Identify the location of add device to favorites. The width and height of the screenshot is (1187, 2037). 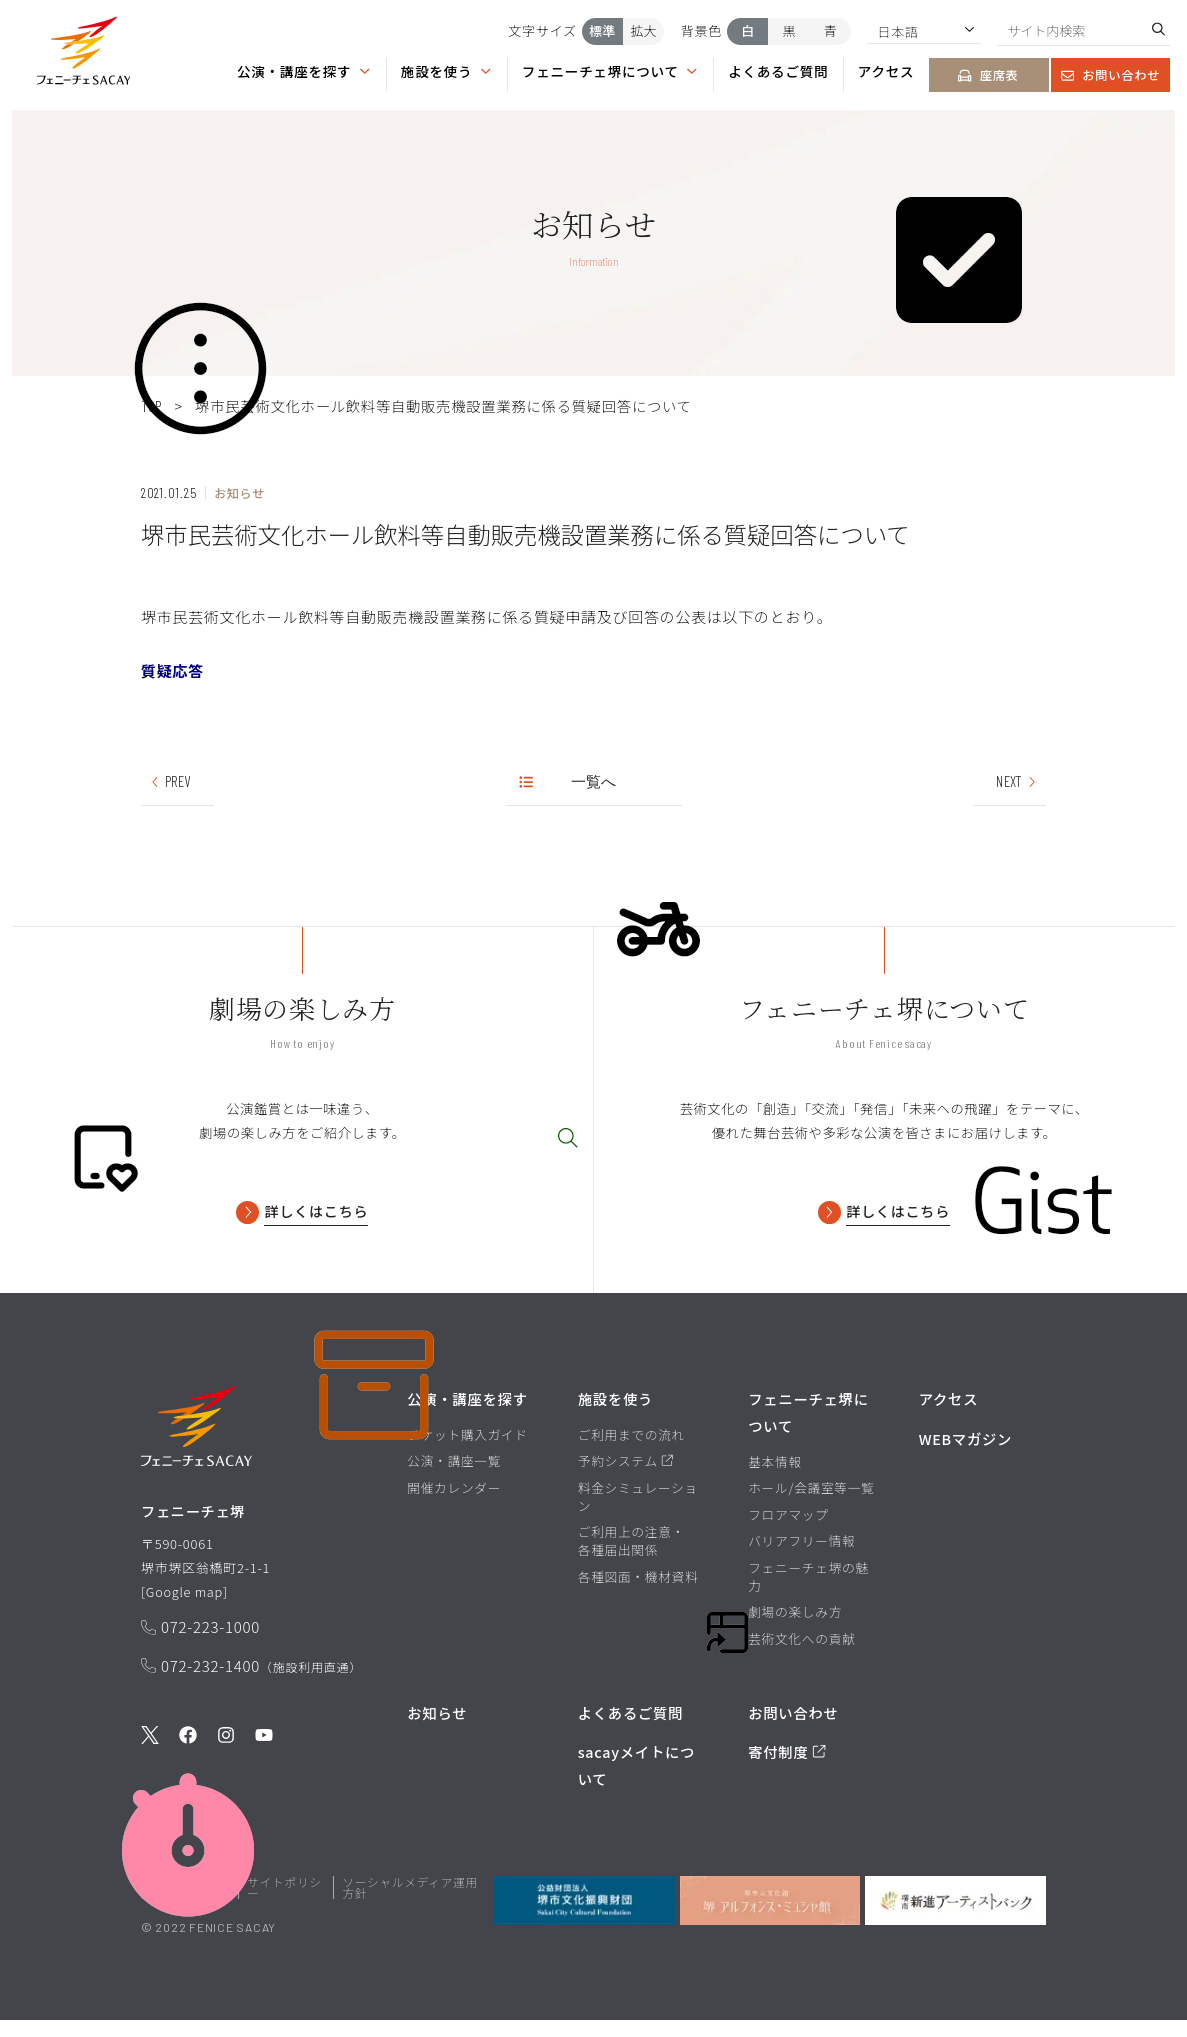
(103, 1157).